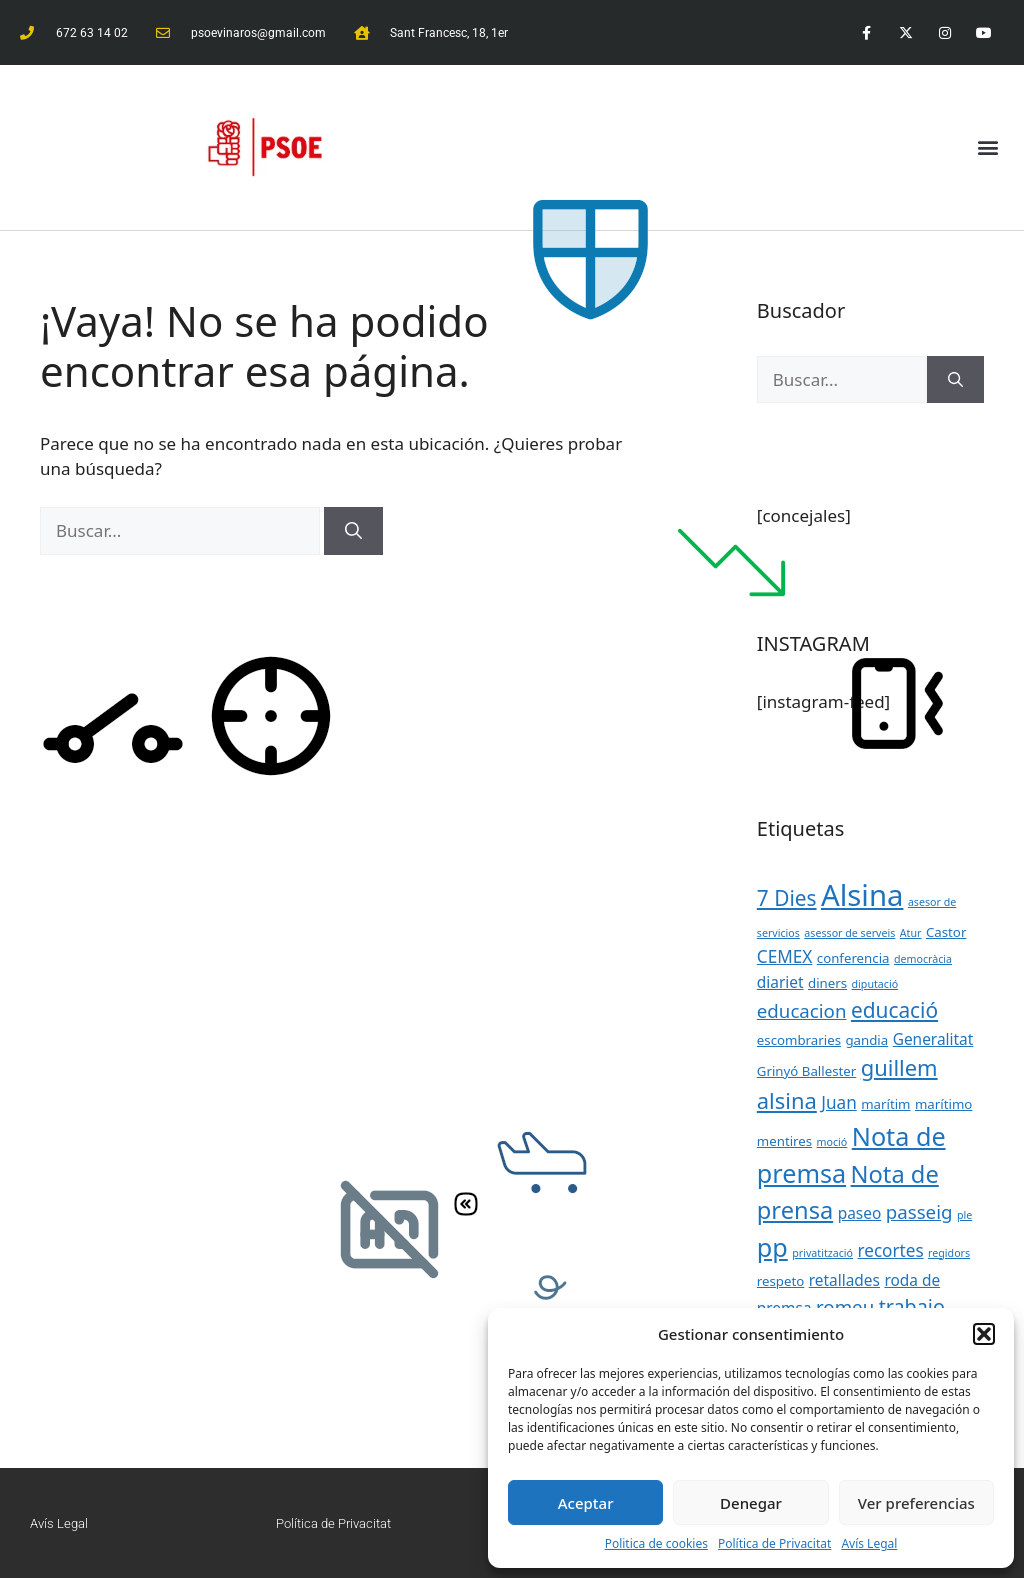 The width and height of the screenshot is (1024, 1578). Describe the element at coordinates (271, 716) in the screenshot. I see `focus or center the camera viewfinder` at that location.